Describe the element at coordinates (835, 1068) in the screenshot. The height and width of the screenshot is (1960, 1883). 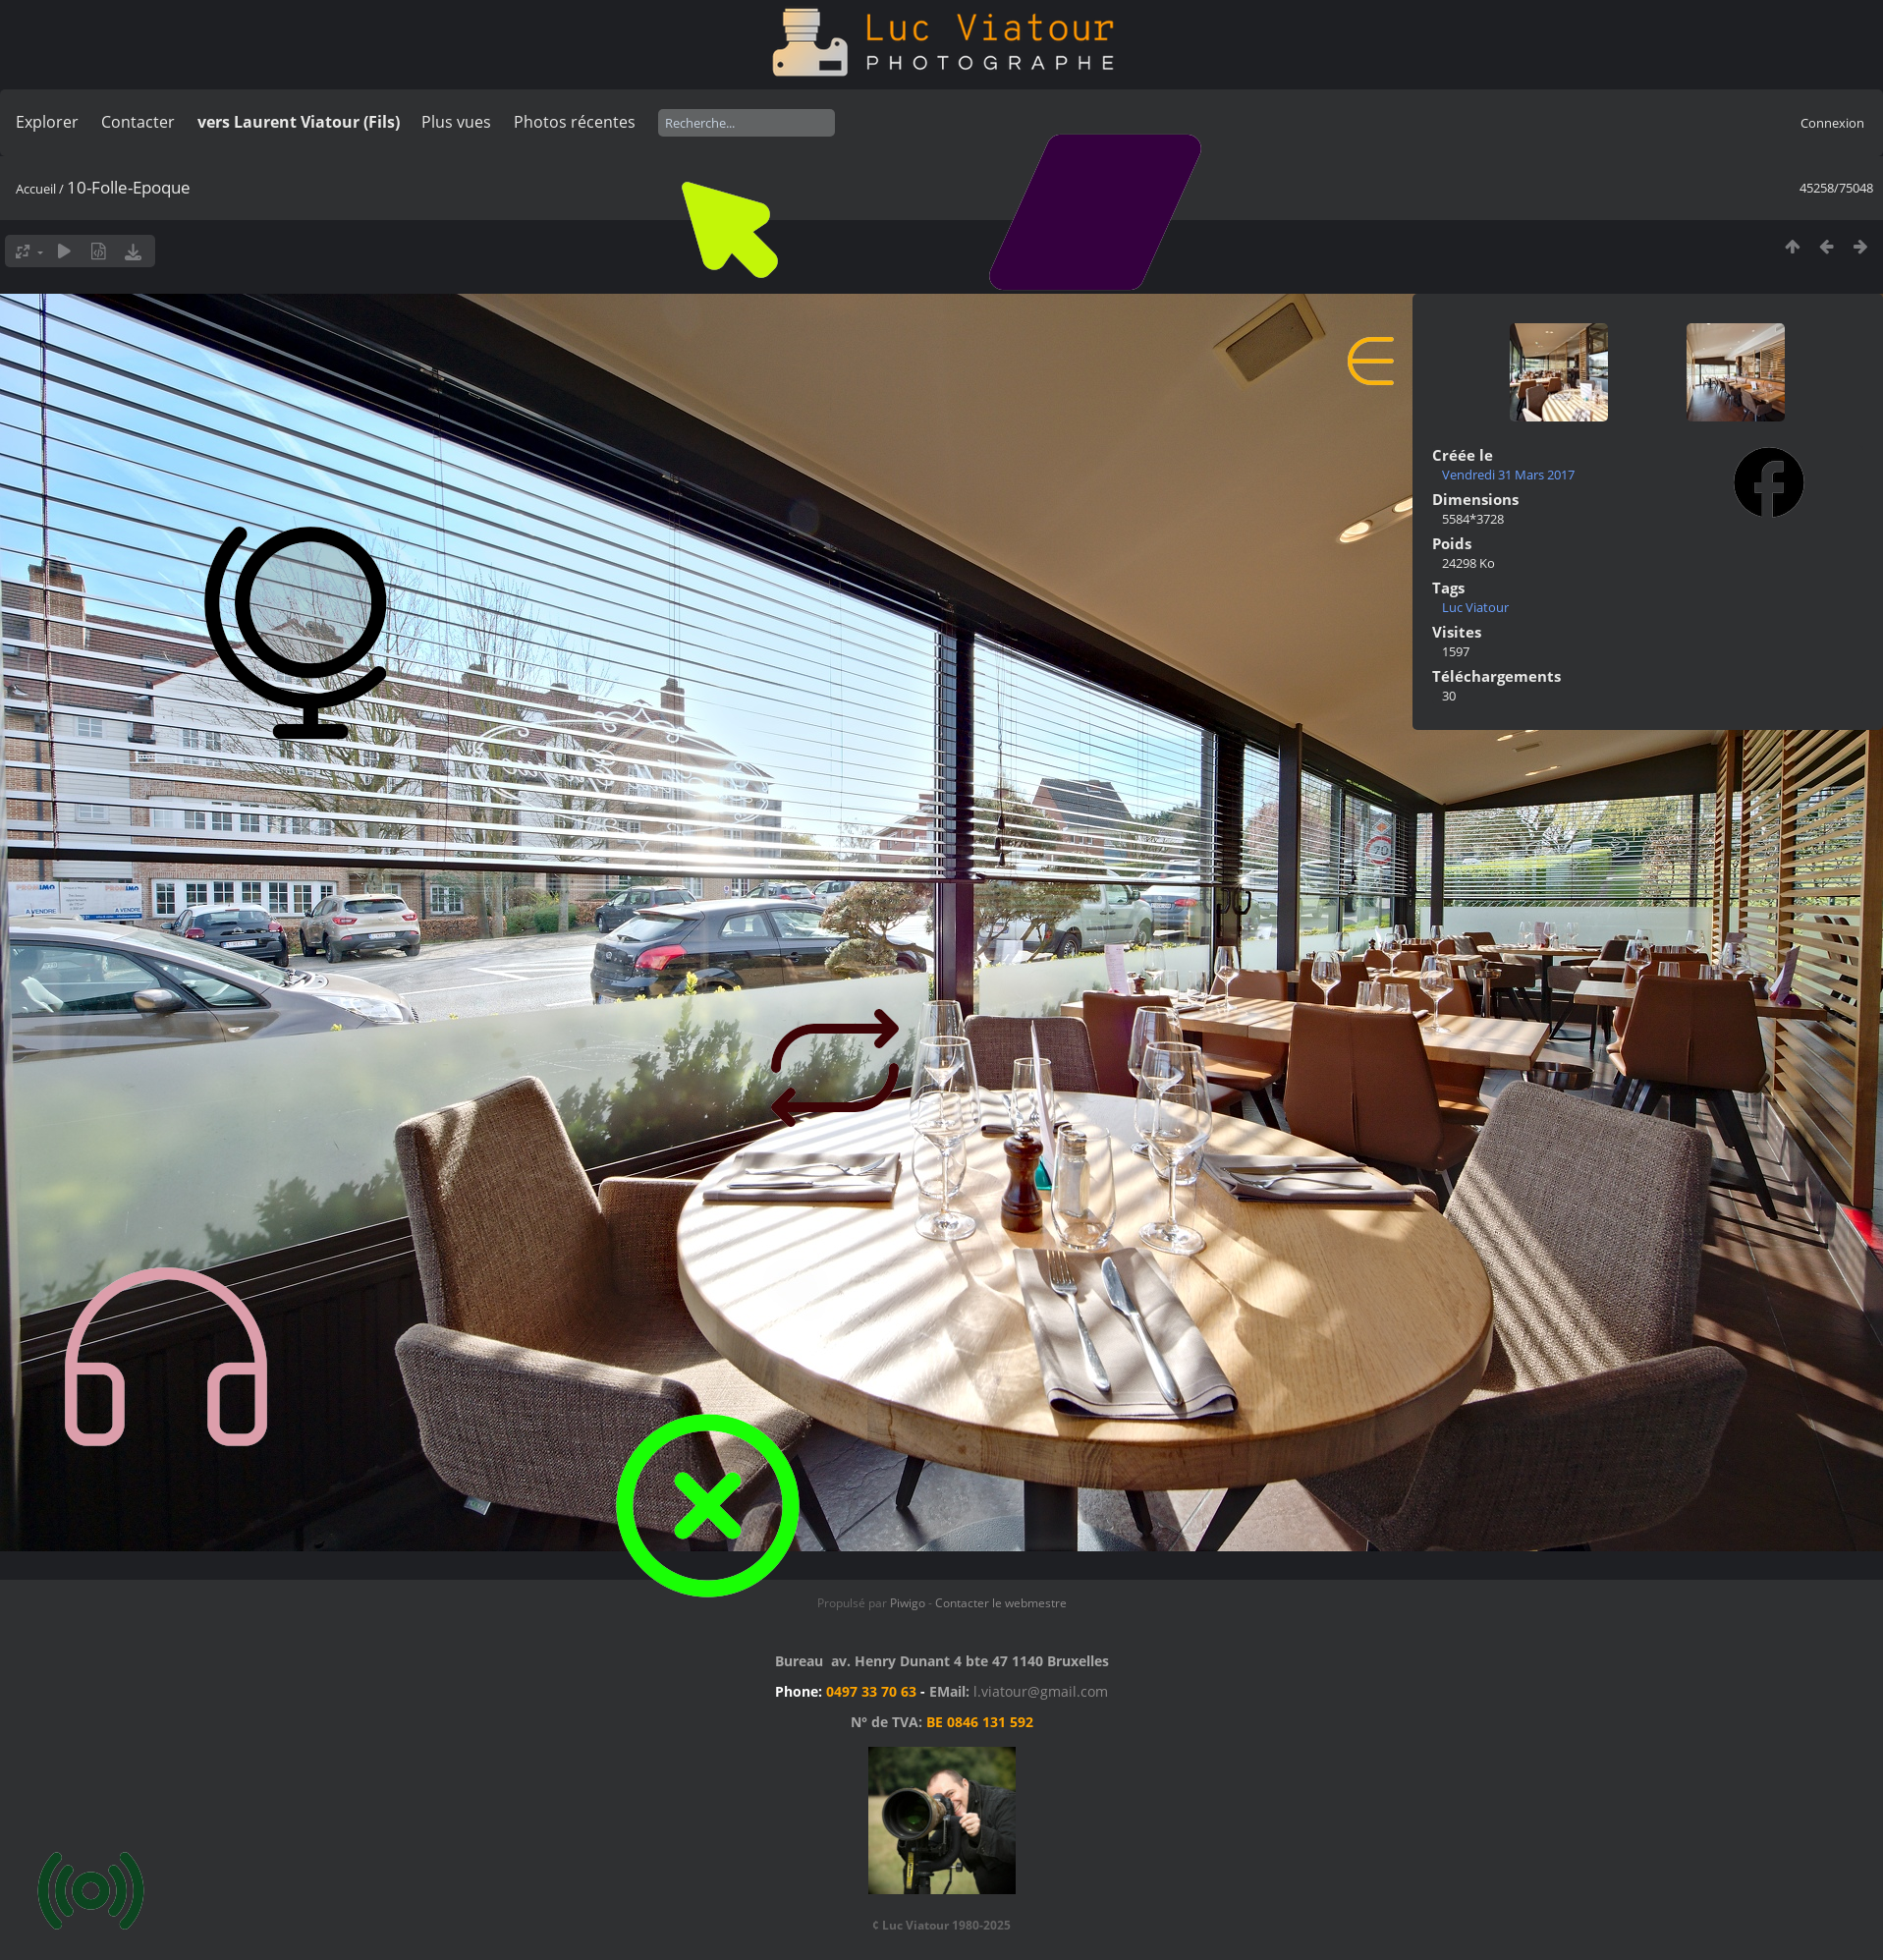
I see `enable repeat mode for media playback` at that location.